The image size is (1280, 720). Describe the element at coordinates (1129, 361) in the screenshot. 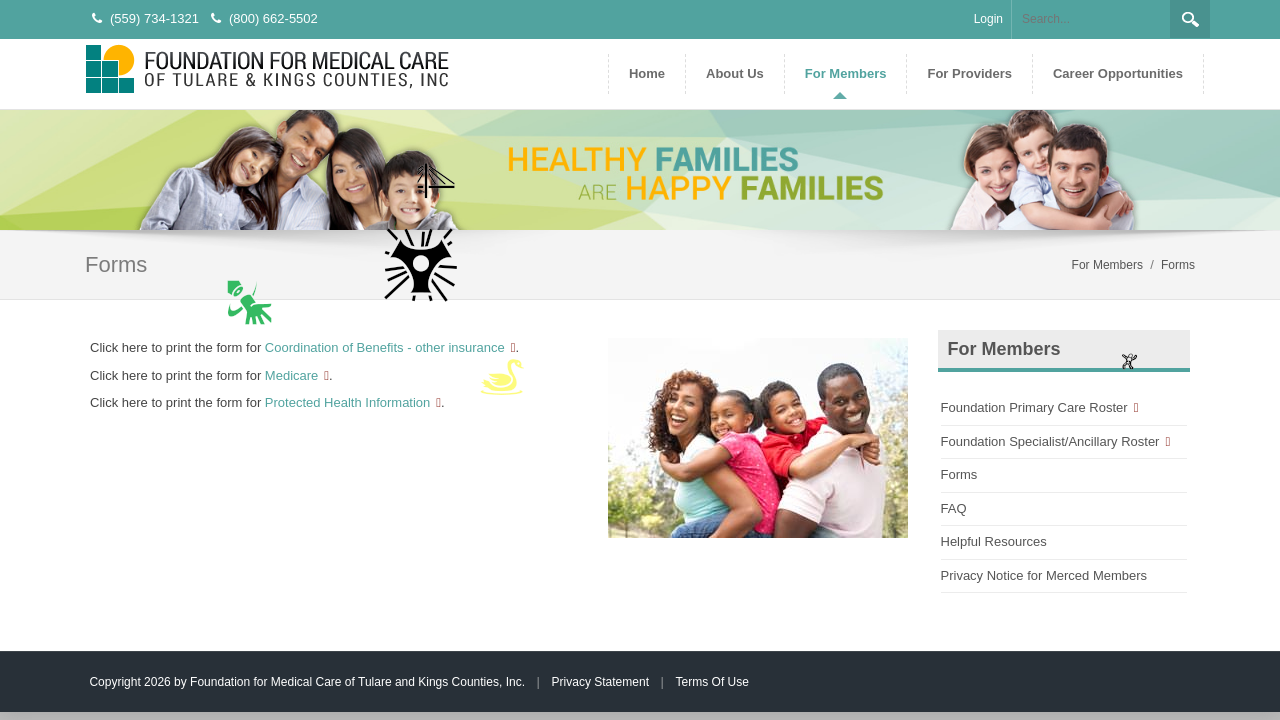

I see `view character anatomy or internal stats` at that location.